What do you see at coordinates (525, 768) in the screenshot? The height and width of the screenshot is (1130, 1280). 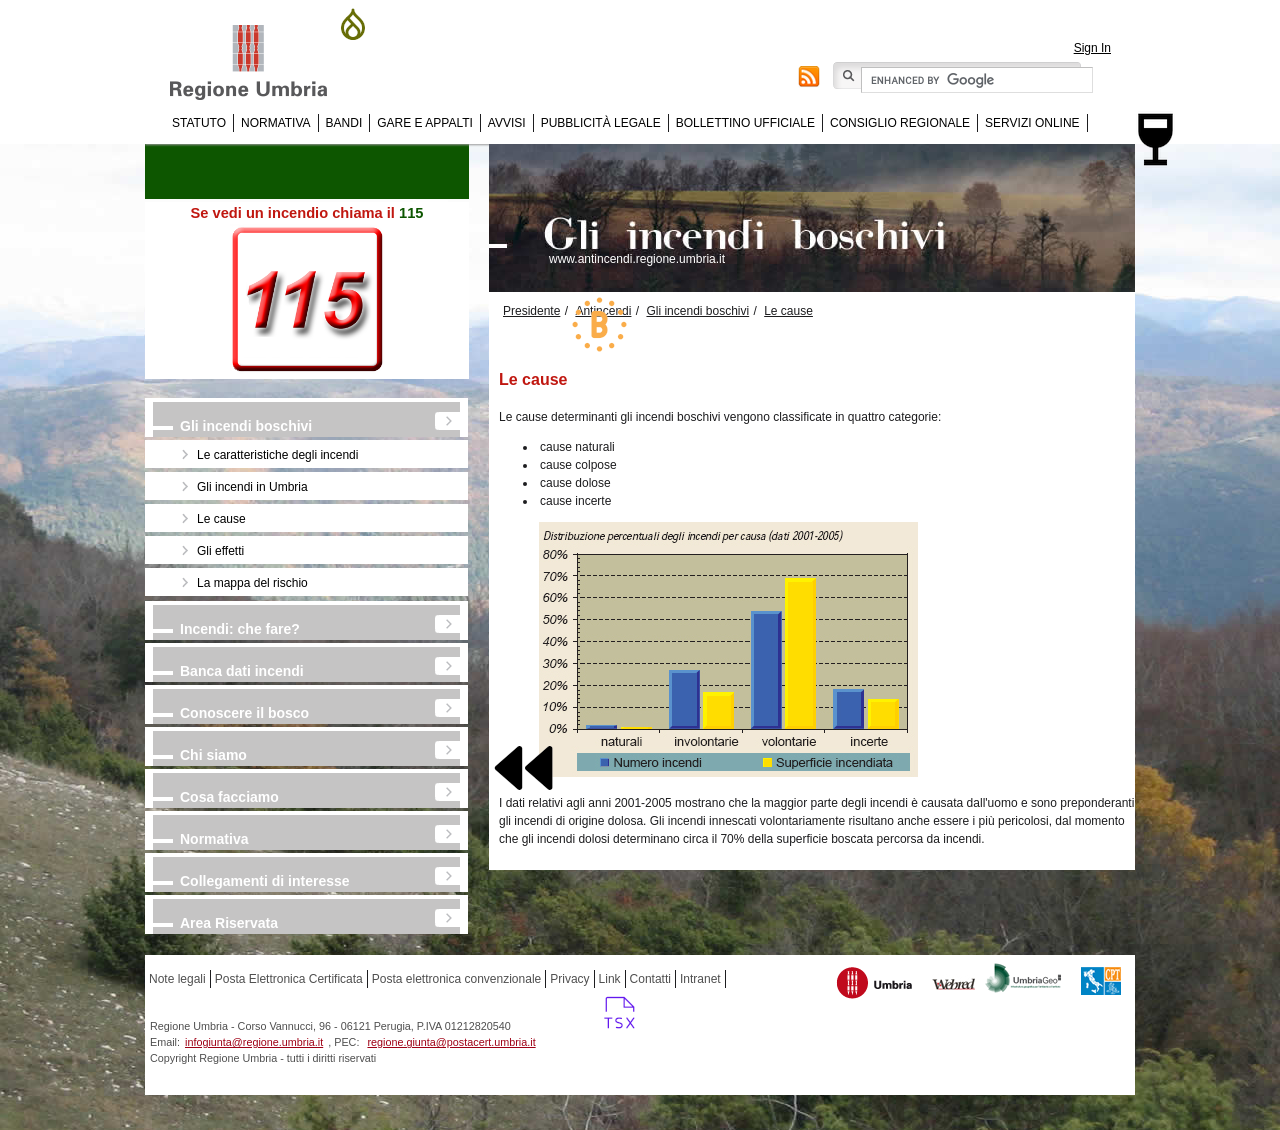 I see `go to previous track` at bounding box center [525, 768].